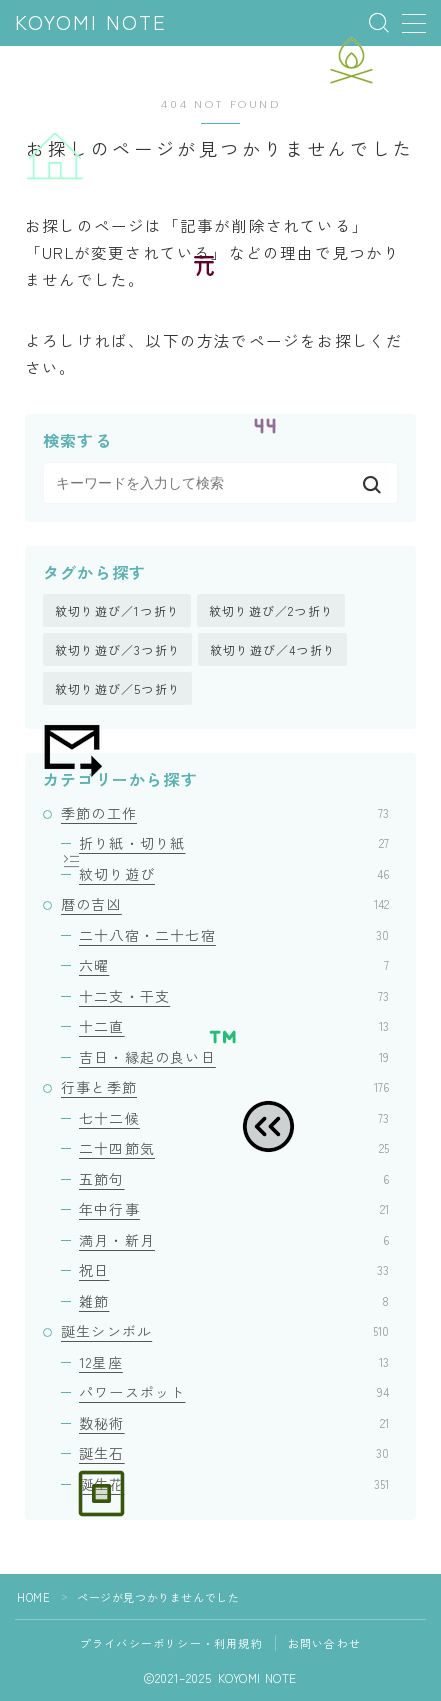 The width and height of the screenshot is (441, 1701). I want to click on go back to the beginning, so click(268, 1126).